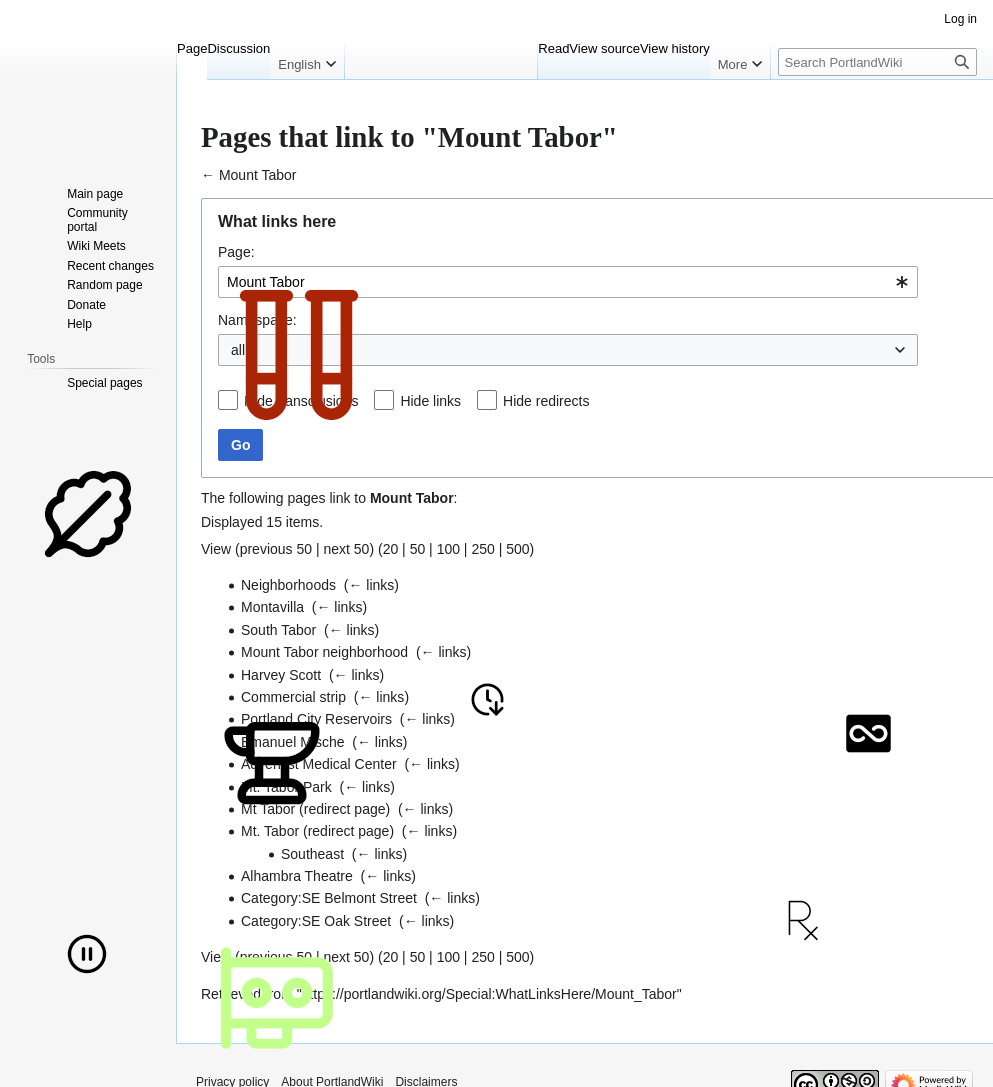  Describe the element at coordinates (801, 920) in the screenshot. I see `view prescription details` at that location.